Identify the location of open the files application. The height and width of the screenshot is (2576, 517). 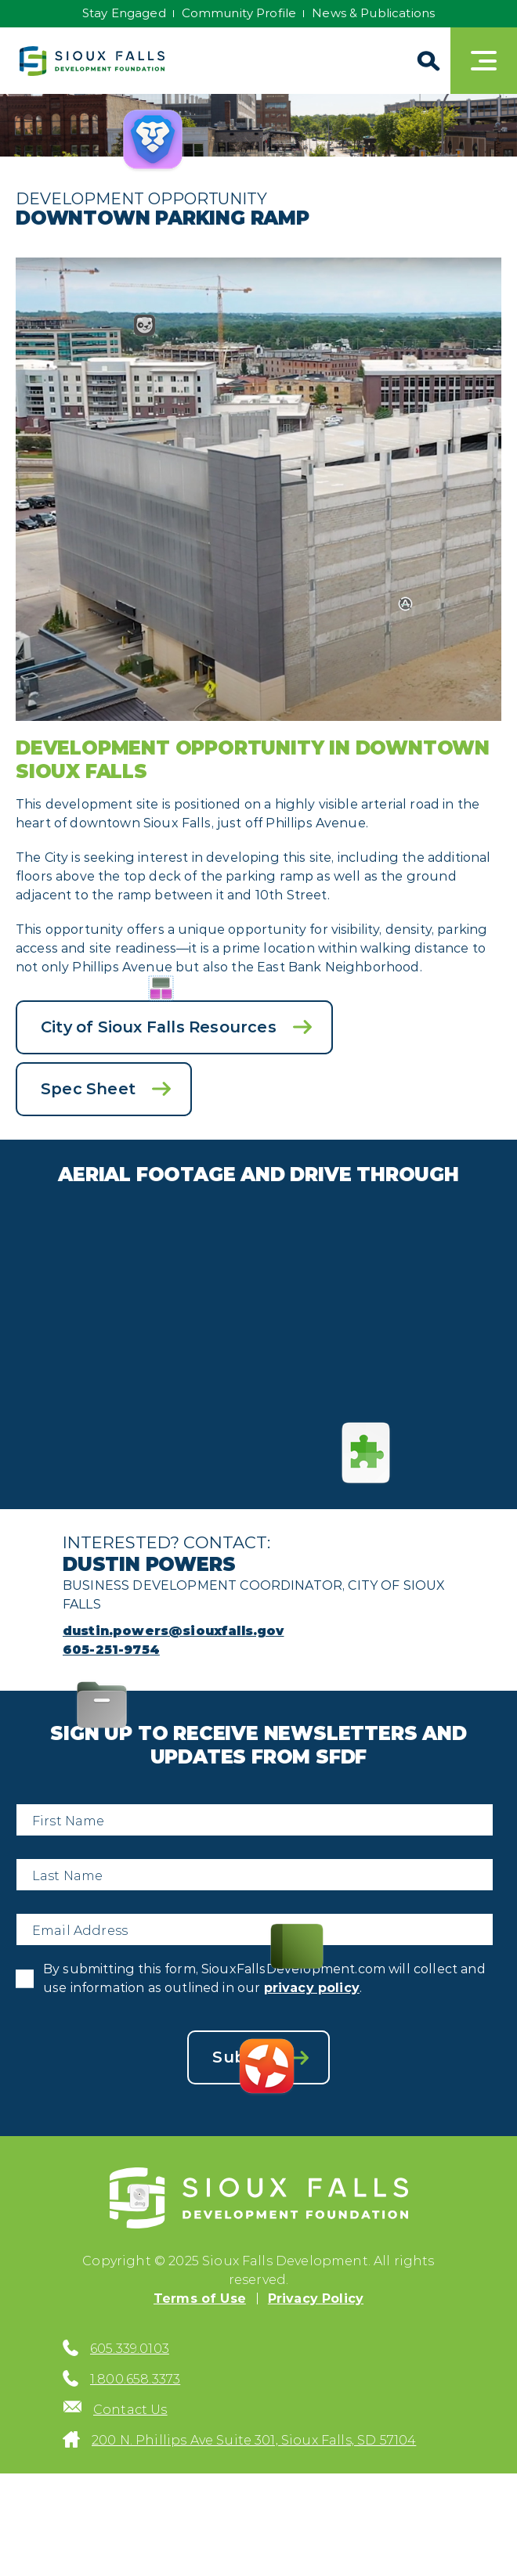
(102, 1705).